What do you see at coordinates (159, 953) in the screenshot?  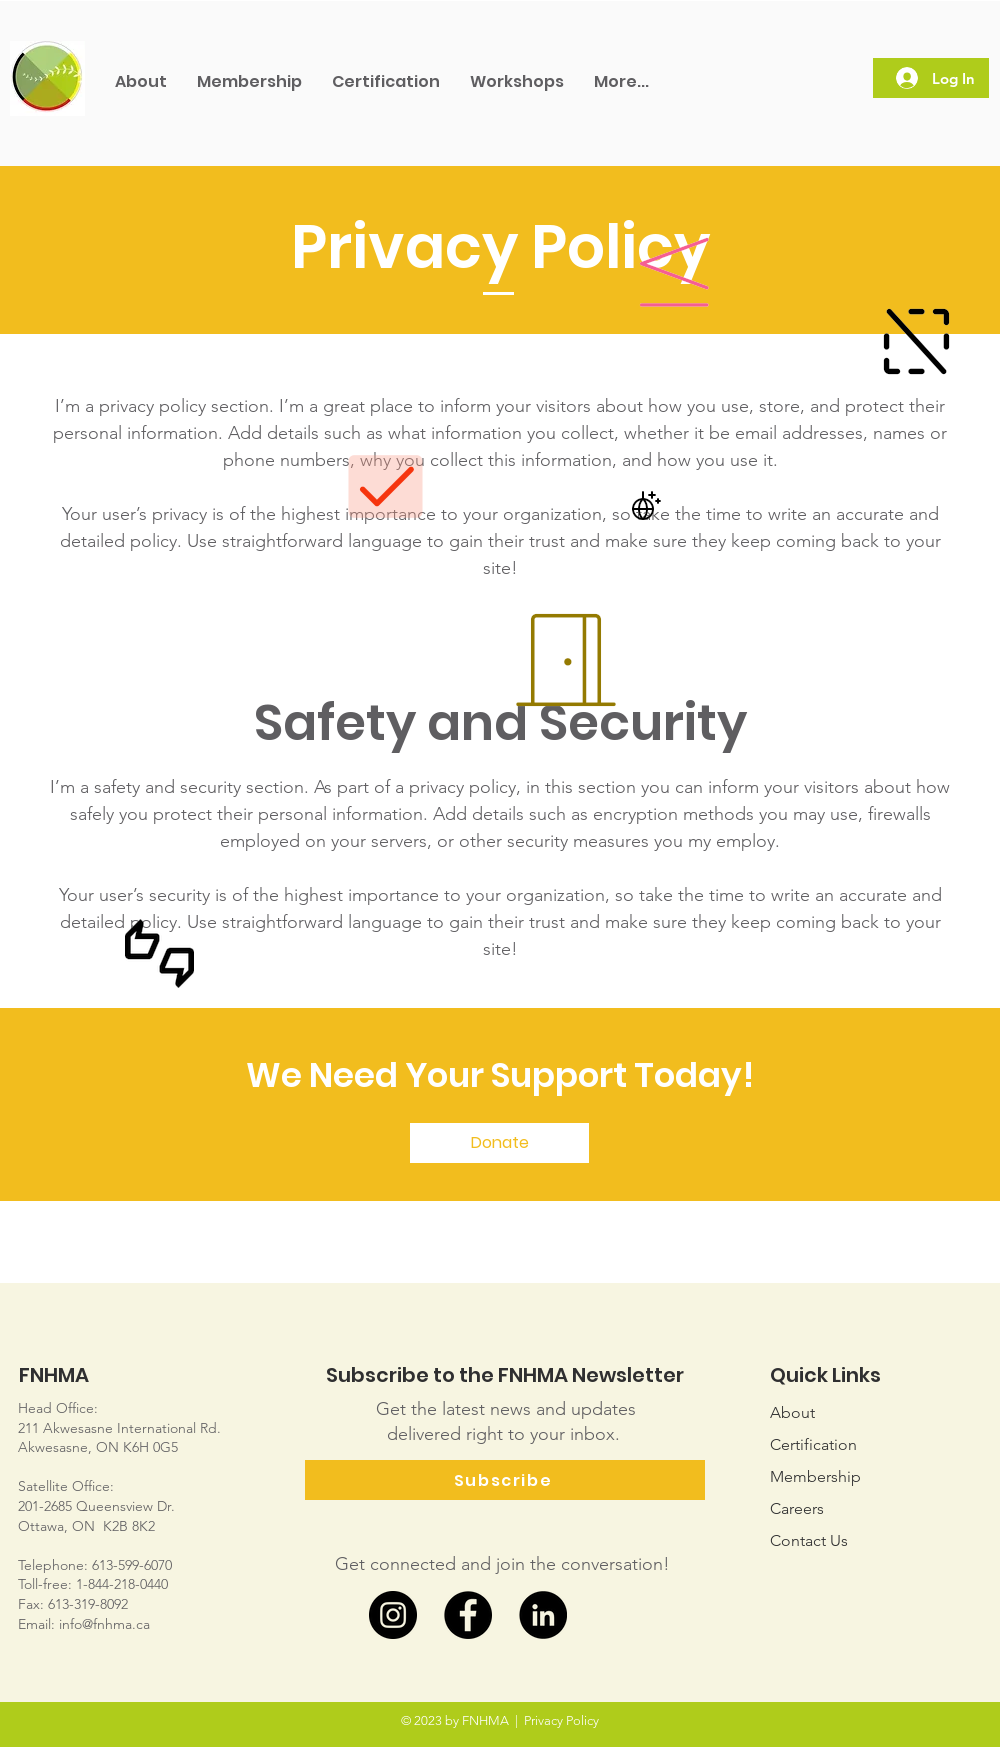 I see `rate or provide feedback` at bounding box center [159, 953].